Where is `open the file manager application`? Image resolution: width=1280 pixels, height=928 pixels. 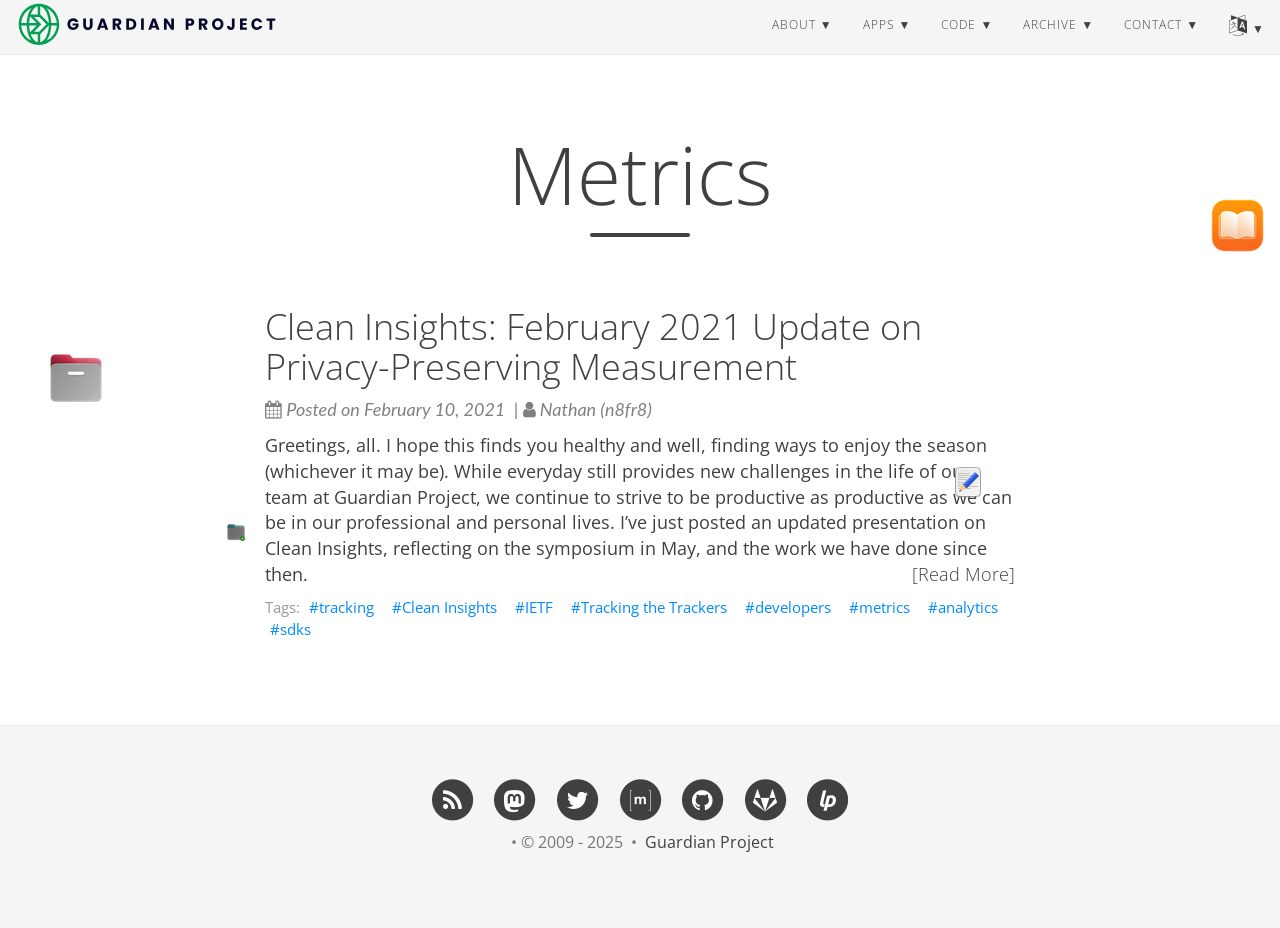 open the file manager application is located at coordinates (76, 378).